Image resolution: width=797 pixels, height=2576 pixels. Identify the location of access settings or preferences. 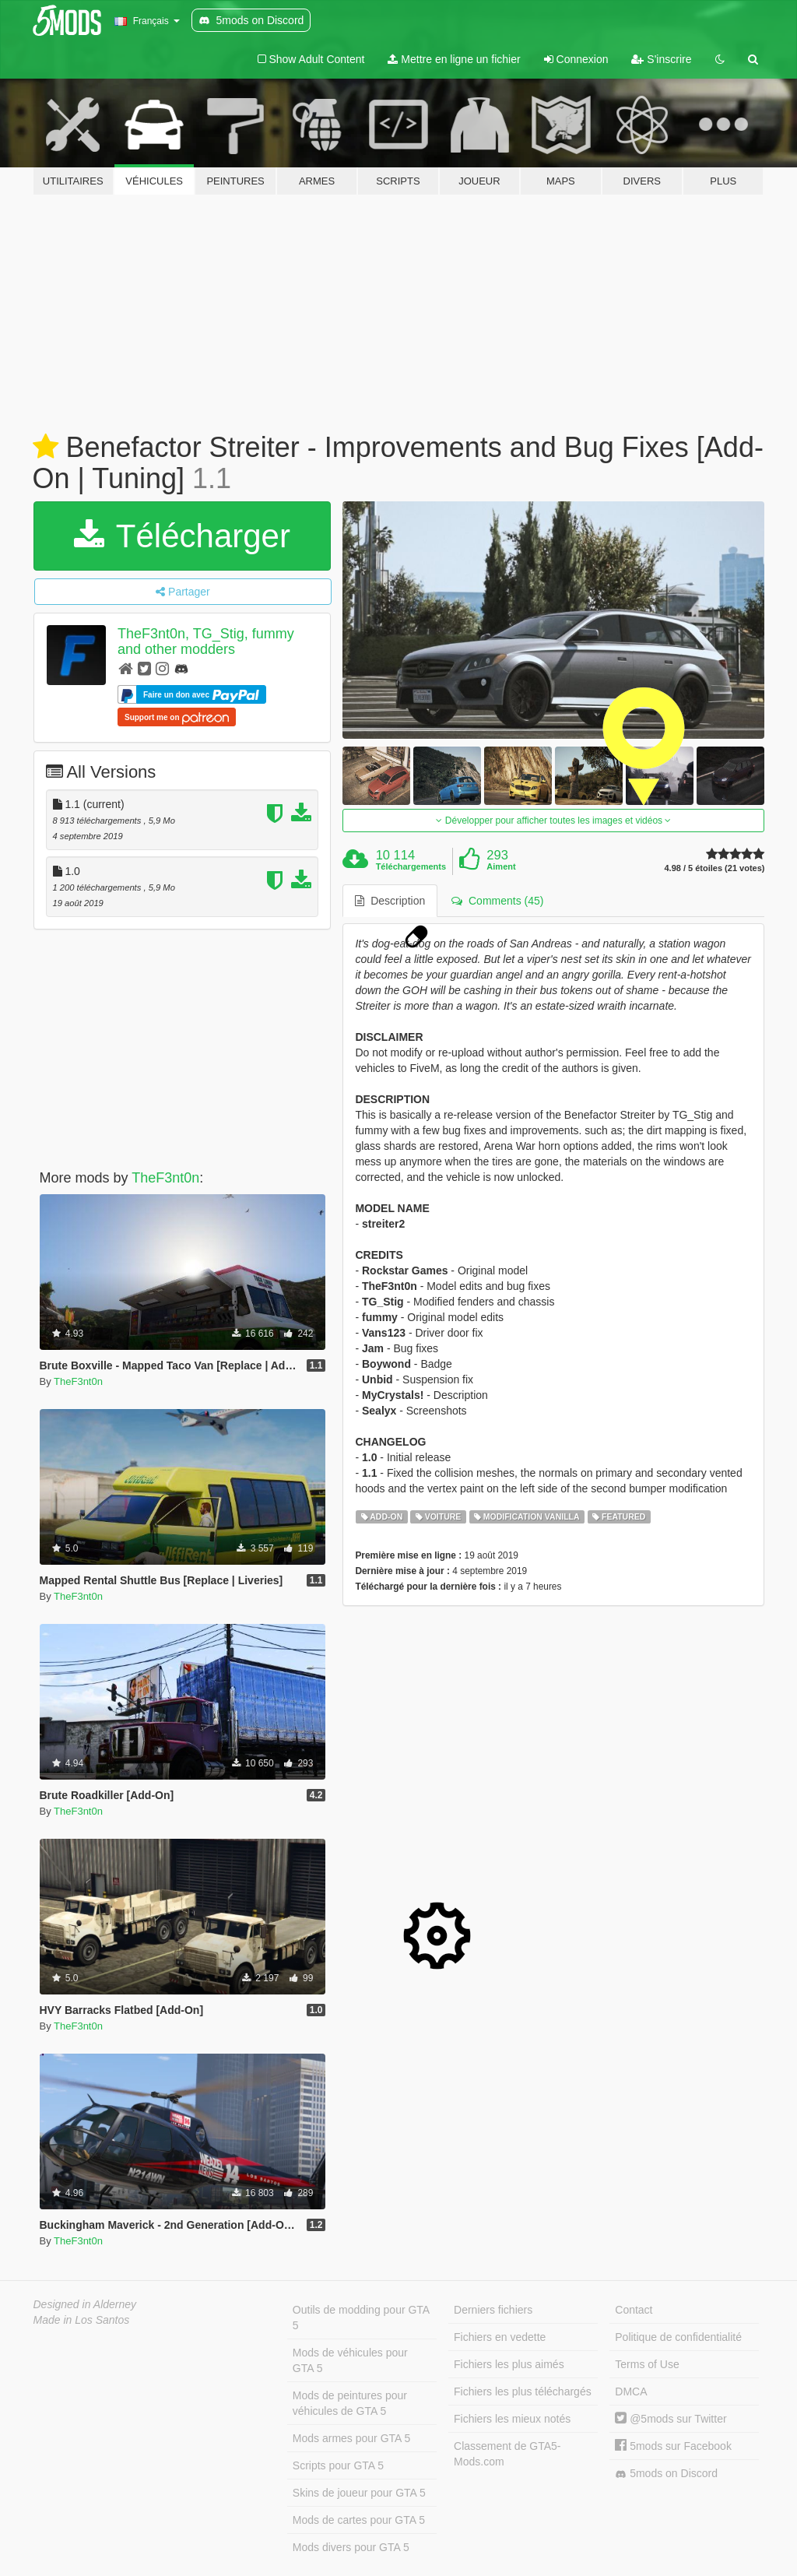
(437, 1935).